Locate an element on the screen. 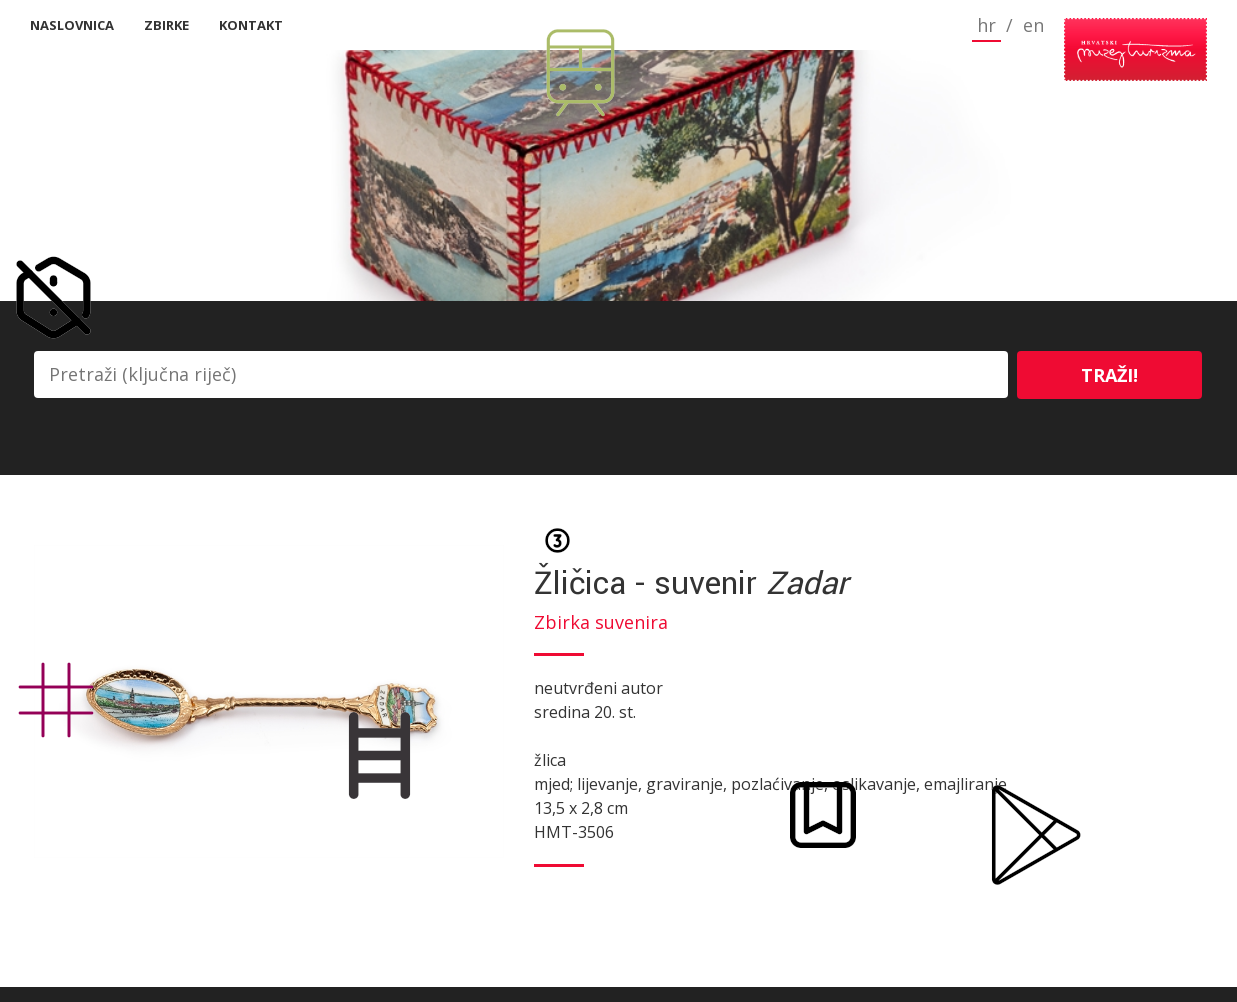 The image size is (1237, 1002). view train schedules or transit options is located at coordinates (580, 69).